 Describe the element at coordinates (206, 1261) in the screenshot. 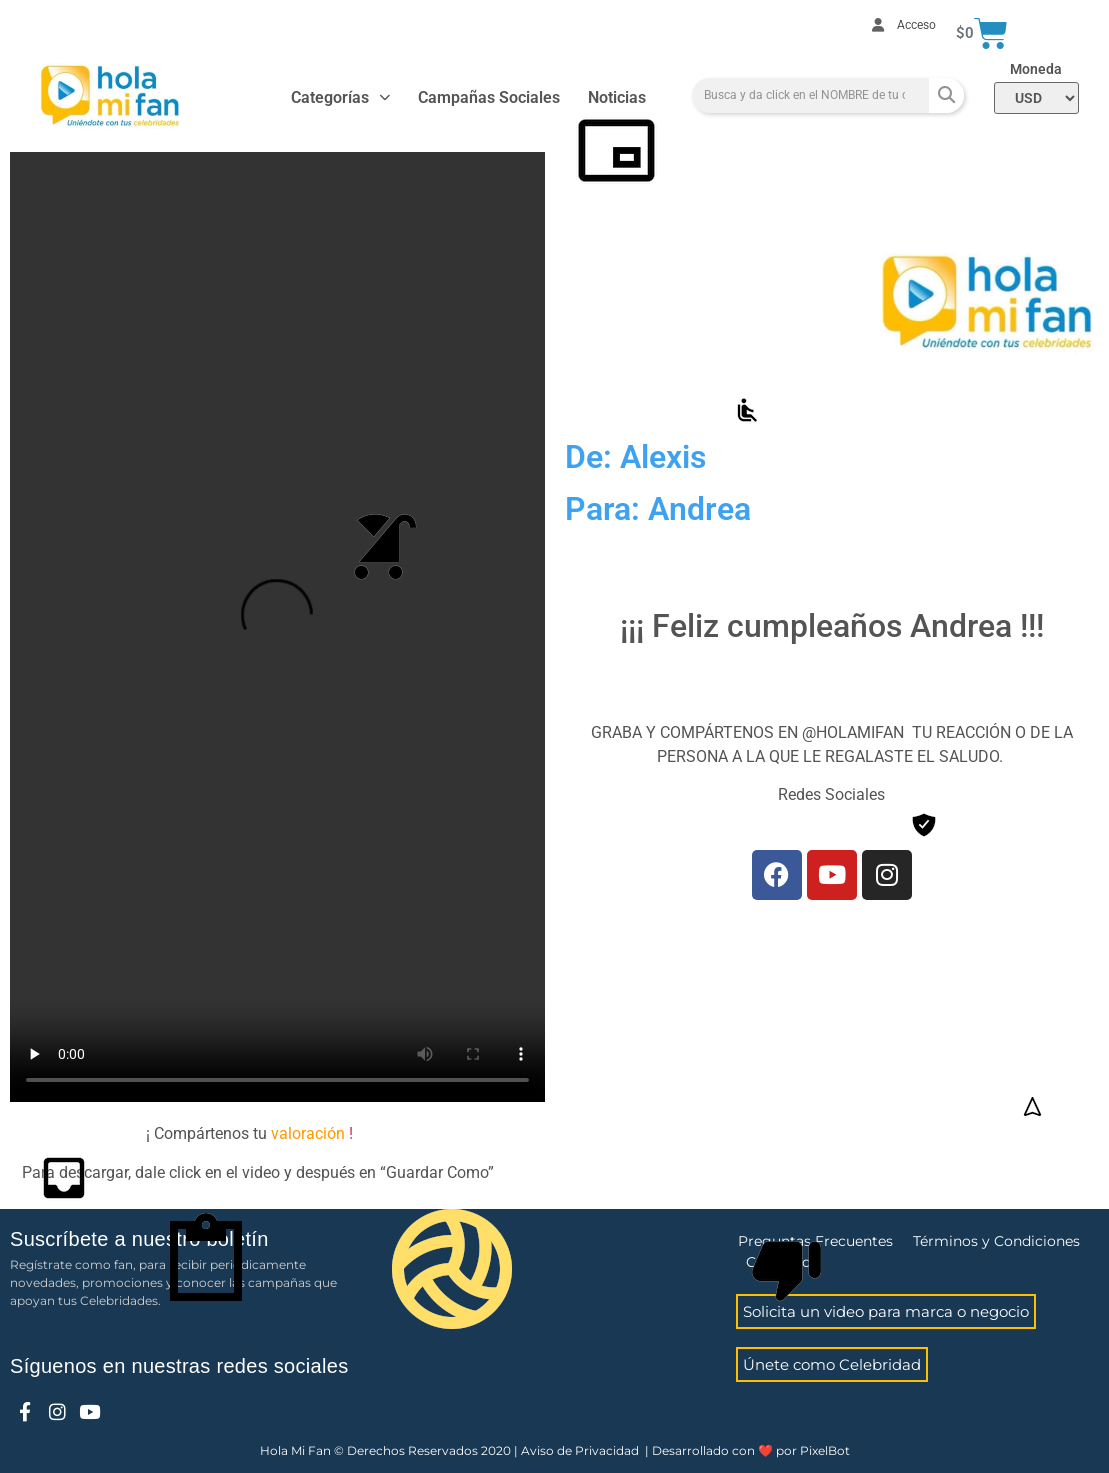

I see `paste content from clipboard` at that location.